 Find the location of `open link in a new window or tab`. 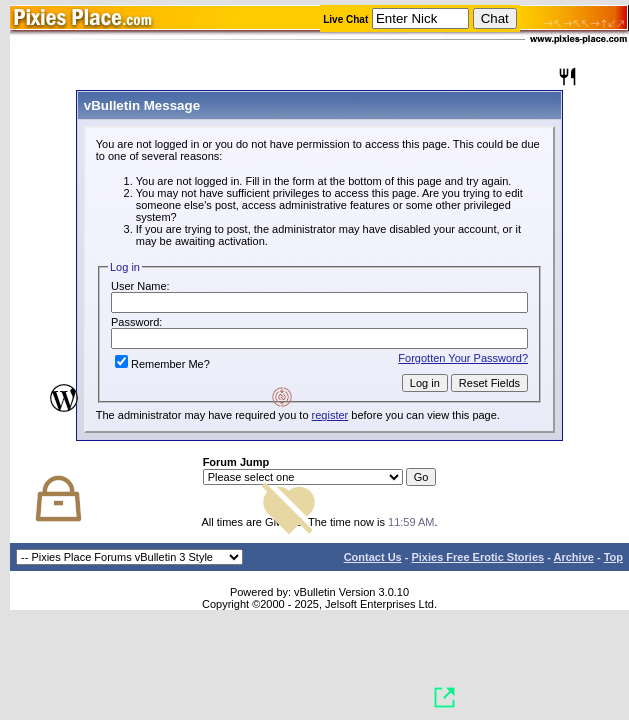

open link in a new window or tab is located at coordinates (444, 697).